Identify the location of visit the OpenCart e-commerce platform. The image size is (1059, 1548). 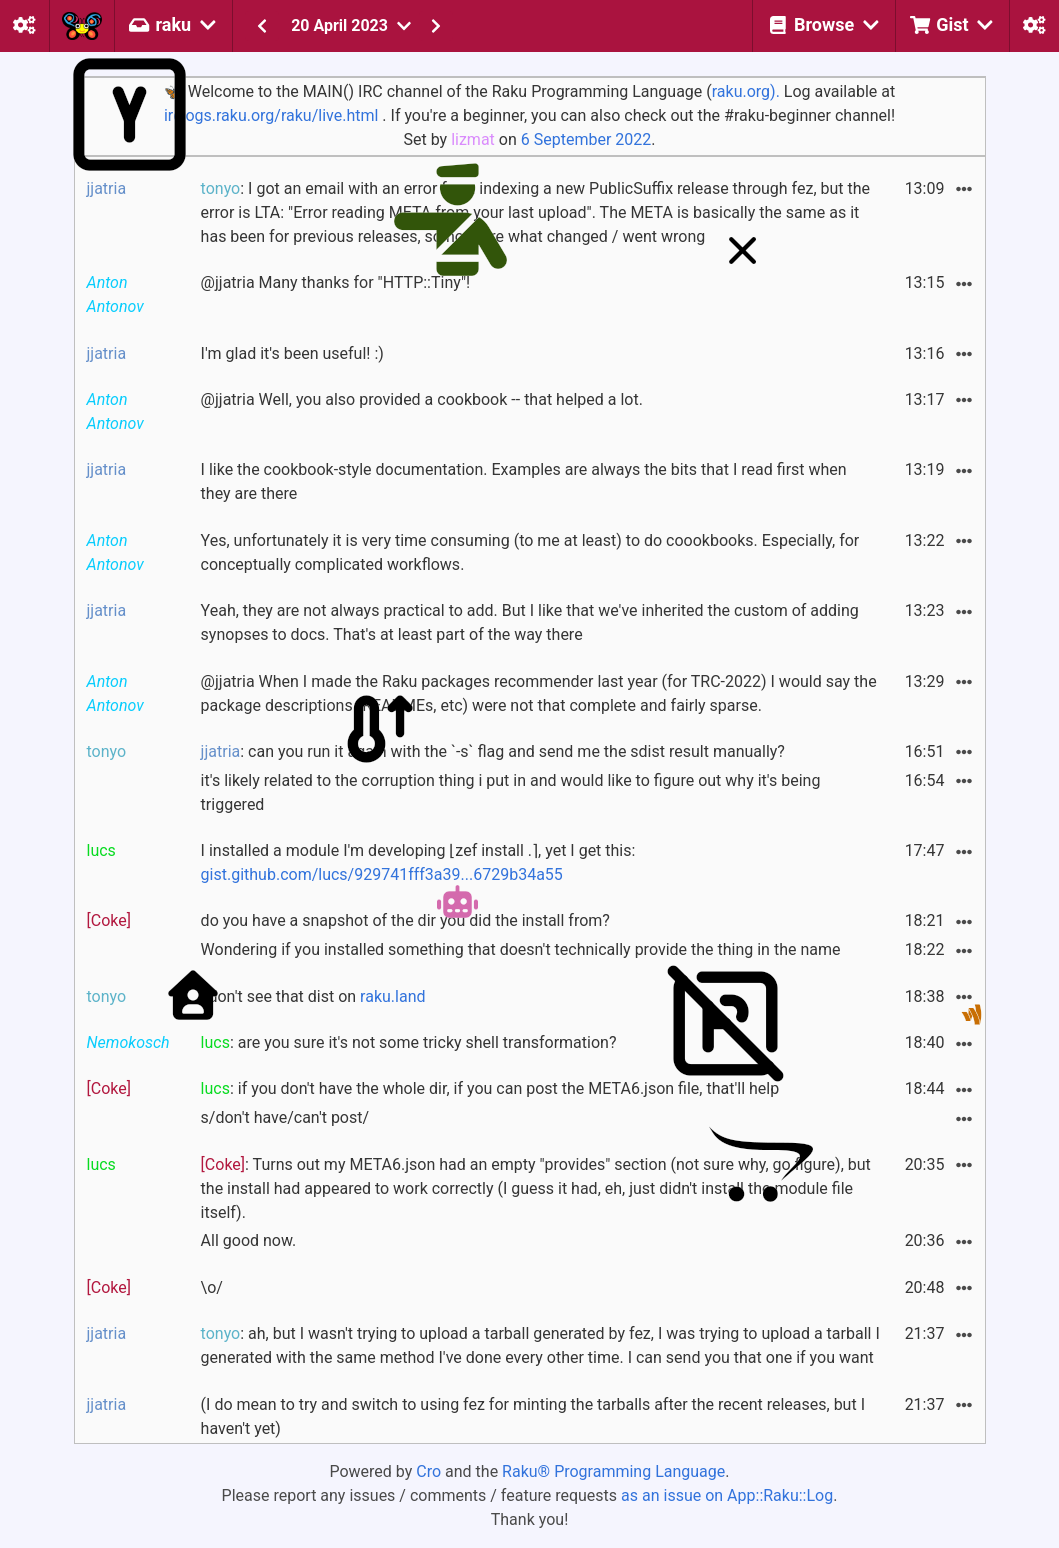
(761, 1164).